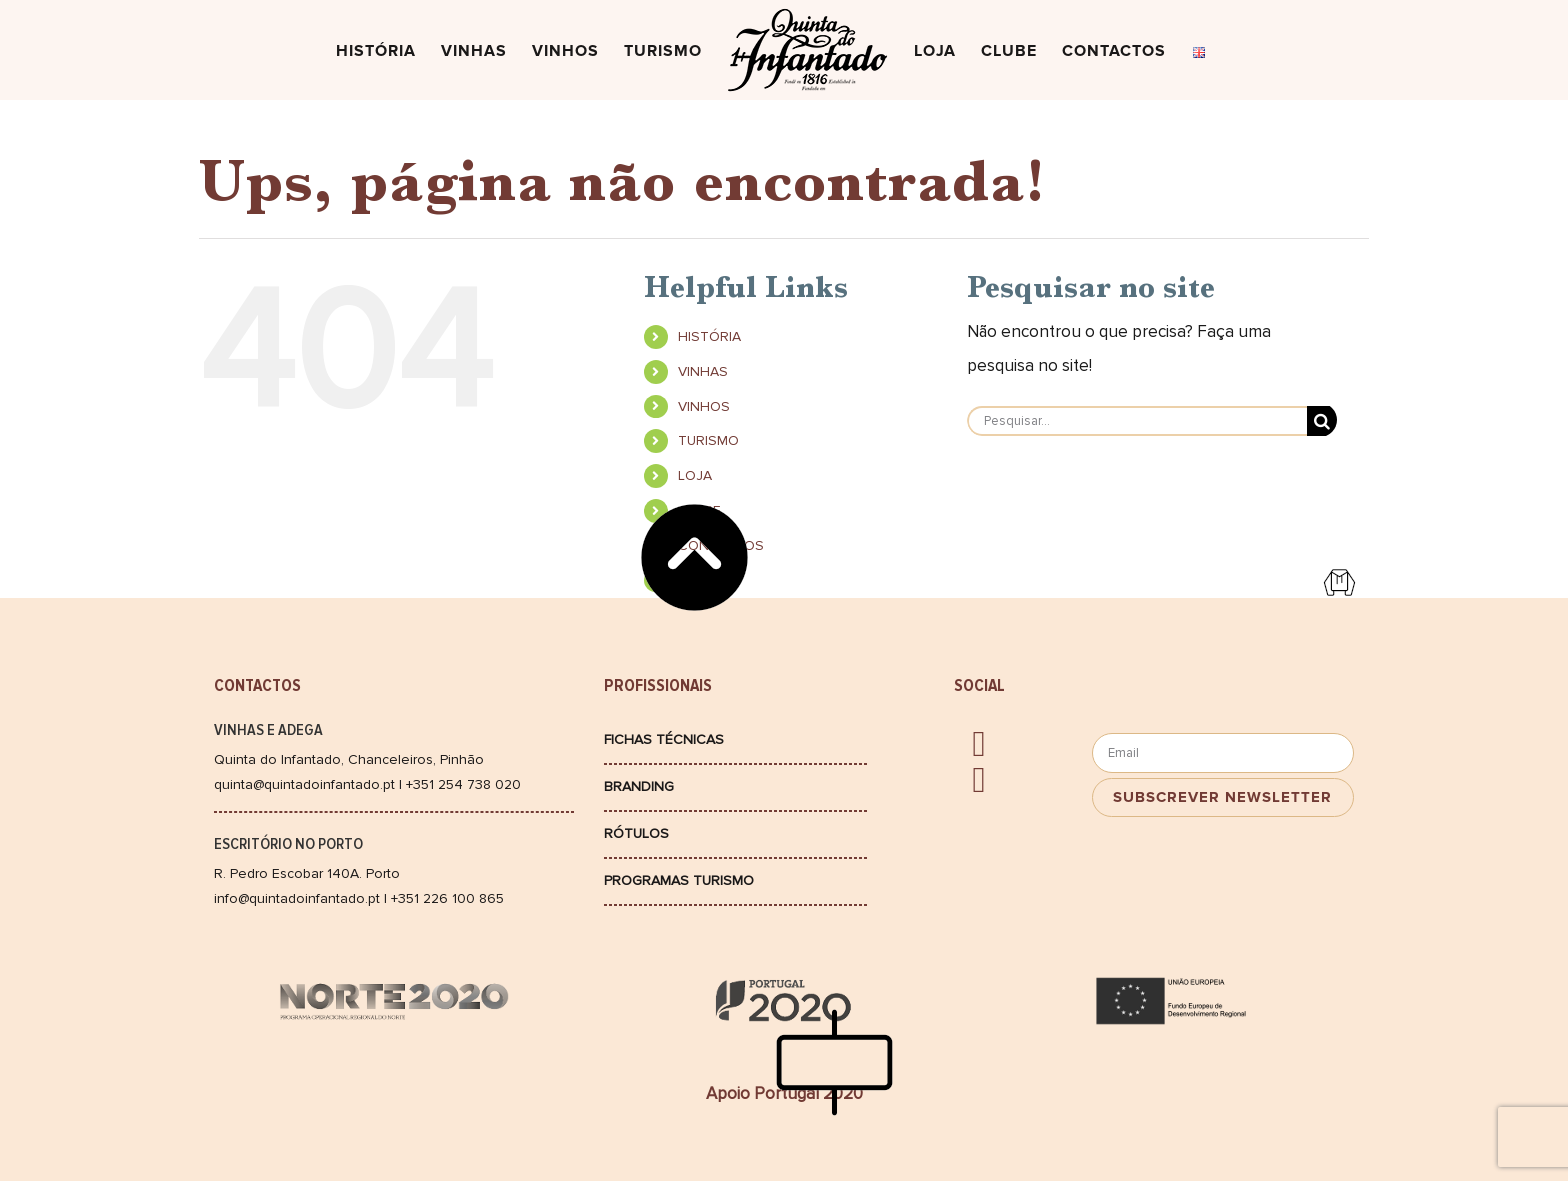 Image resolution: width=1568 pixels, height=1181 pixels. Describe the element at coordinates (1339, 582) in the screenshot. I see `browse casual or streetwear clothing` at that location.